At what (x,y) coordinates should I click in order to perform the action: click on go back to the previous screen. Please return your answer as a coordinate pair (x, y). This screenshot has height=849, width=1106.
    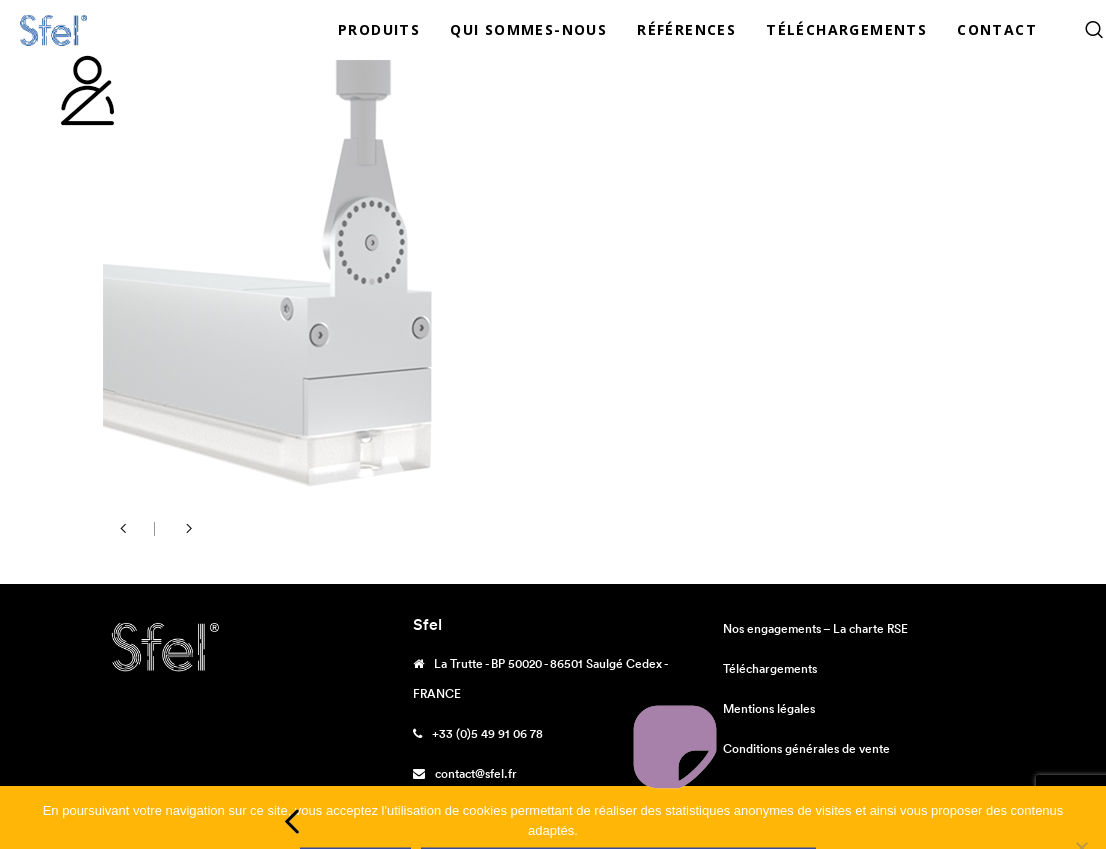
    Looking at the image, I should click on (292, 821).